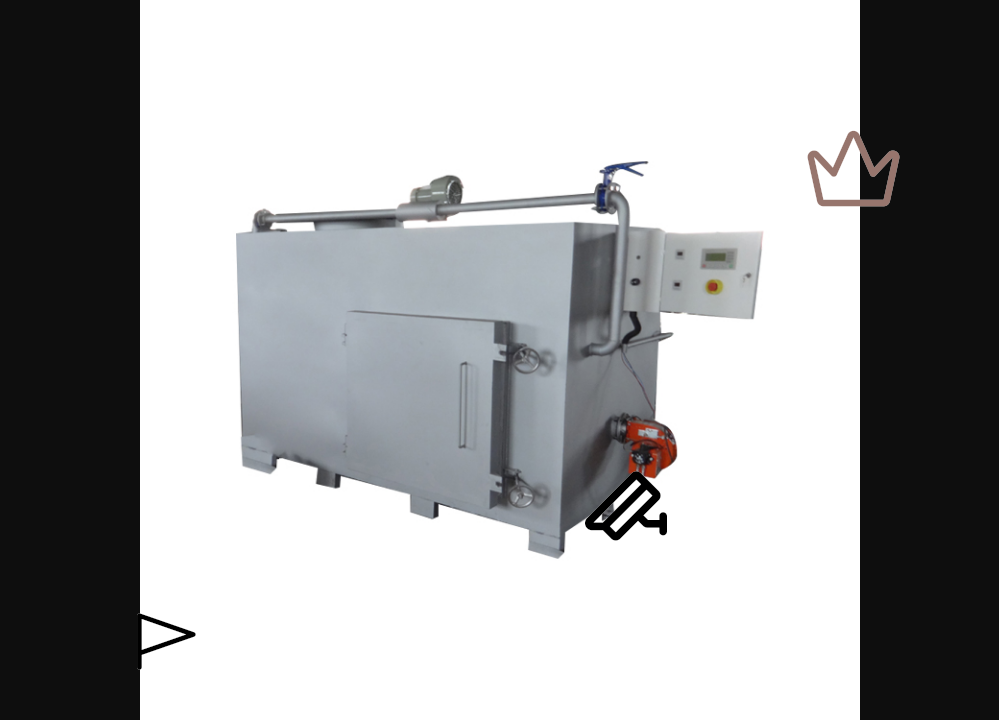 Image resolution: width=999 pixels, height=720 pixels. Describe the element at coordinates (626, 511) in the screenshot. I see `access security camera settings` at that location.